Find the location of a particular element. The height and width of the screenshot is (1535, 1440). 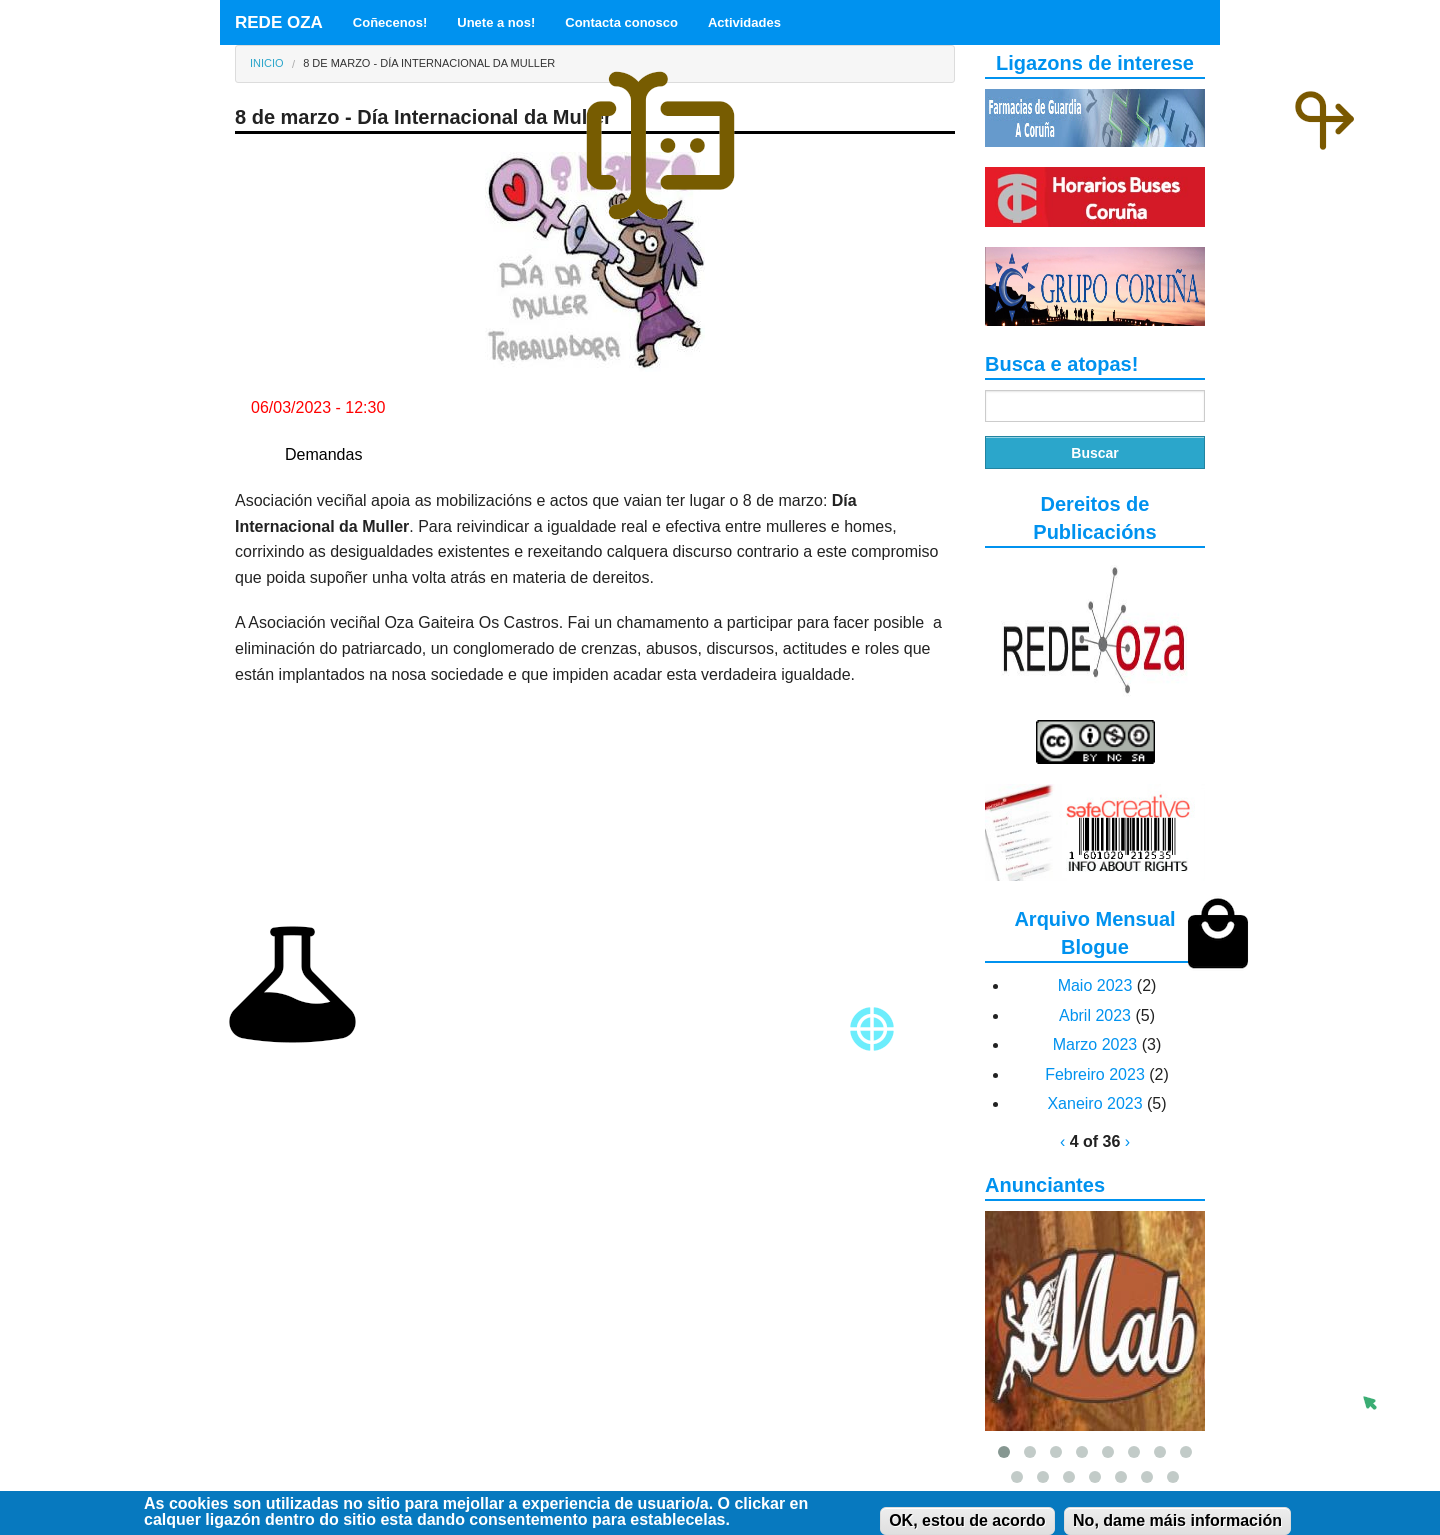

redo or repeat last action is located at coordinates (1323, 119).